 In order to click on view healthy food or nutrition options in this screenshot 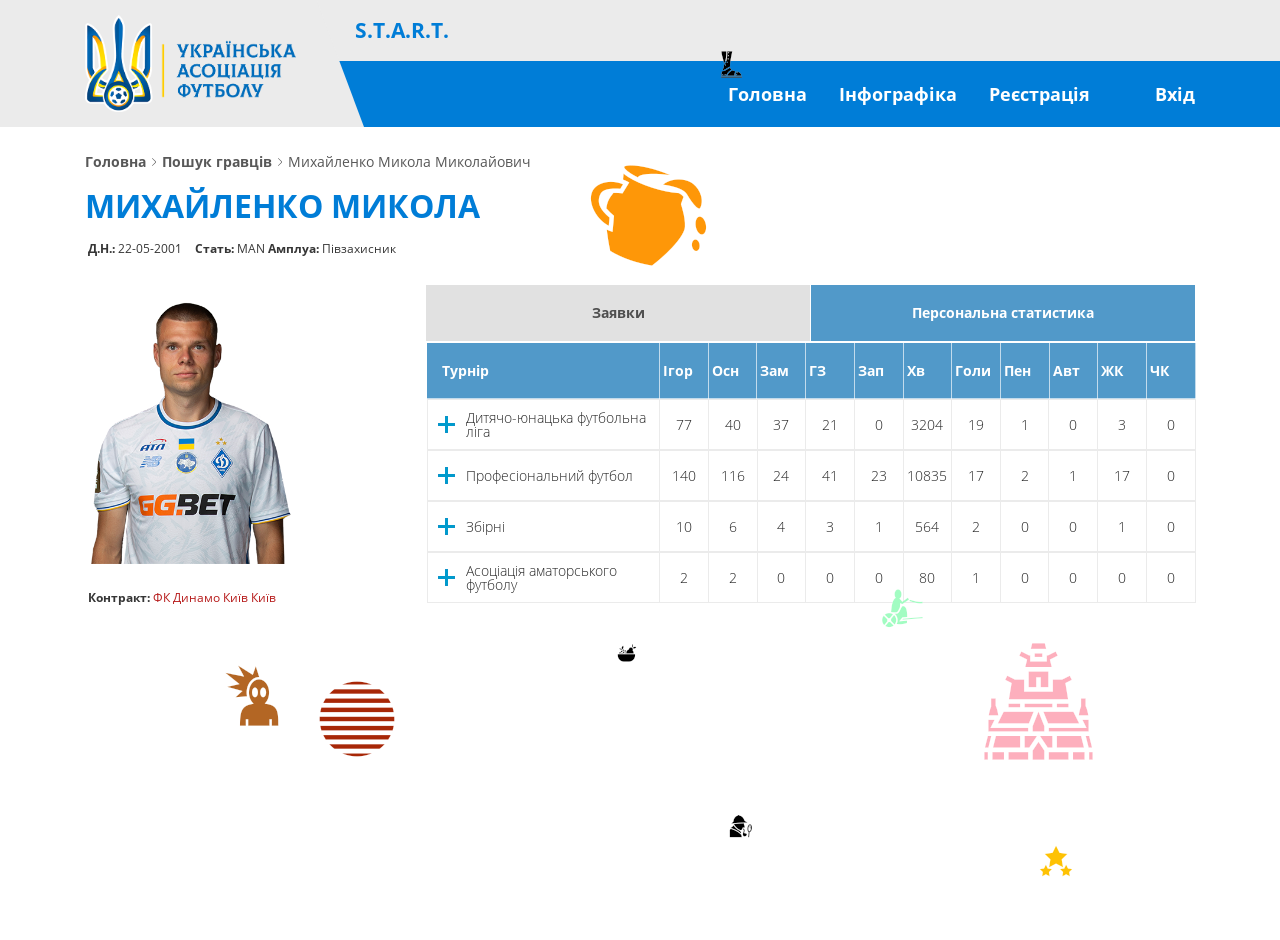, I will do `click(627, 653)`.